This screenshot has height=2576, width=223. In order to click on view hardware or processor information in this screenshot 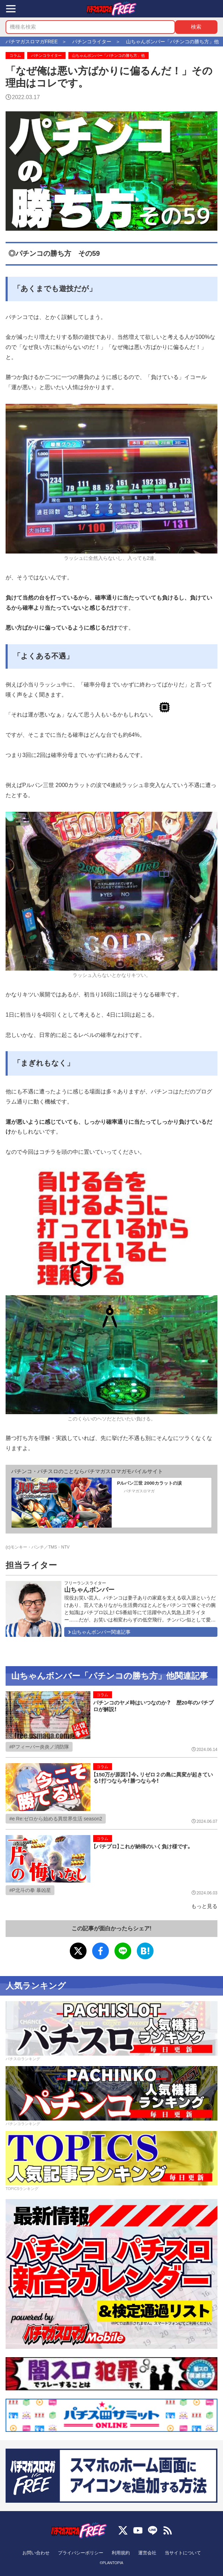, I will do `click(164, 707)`.